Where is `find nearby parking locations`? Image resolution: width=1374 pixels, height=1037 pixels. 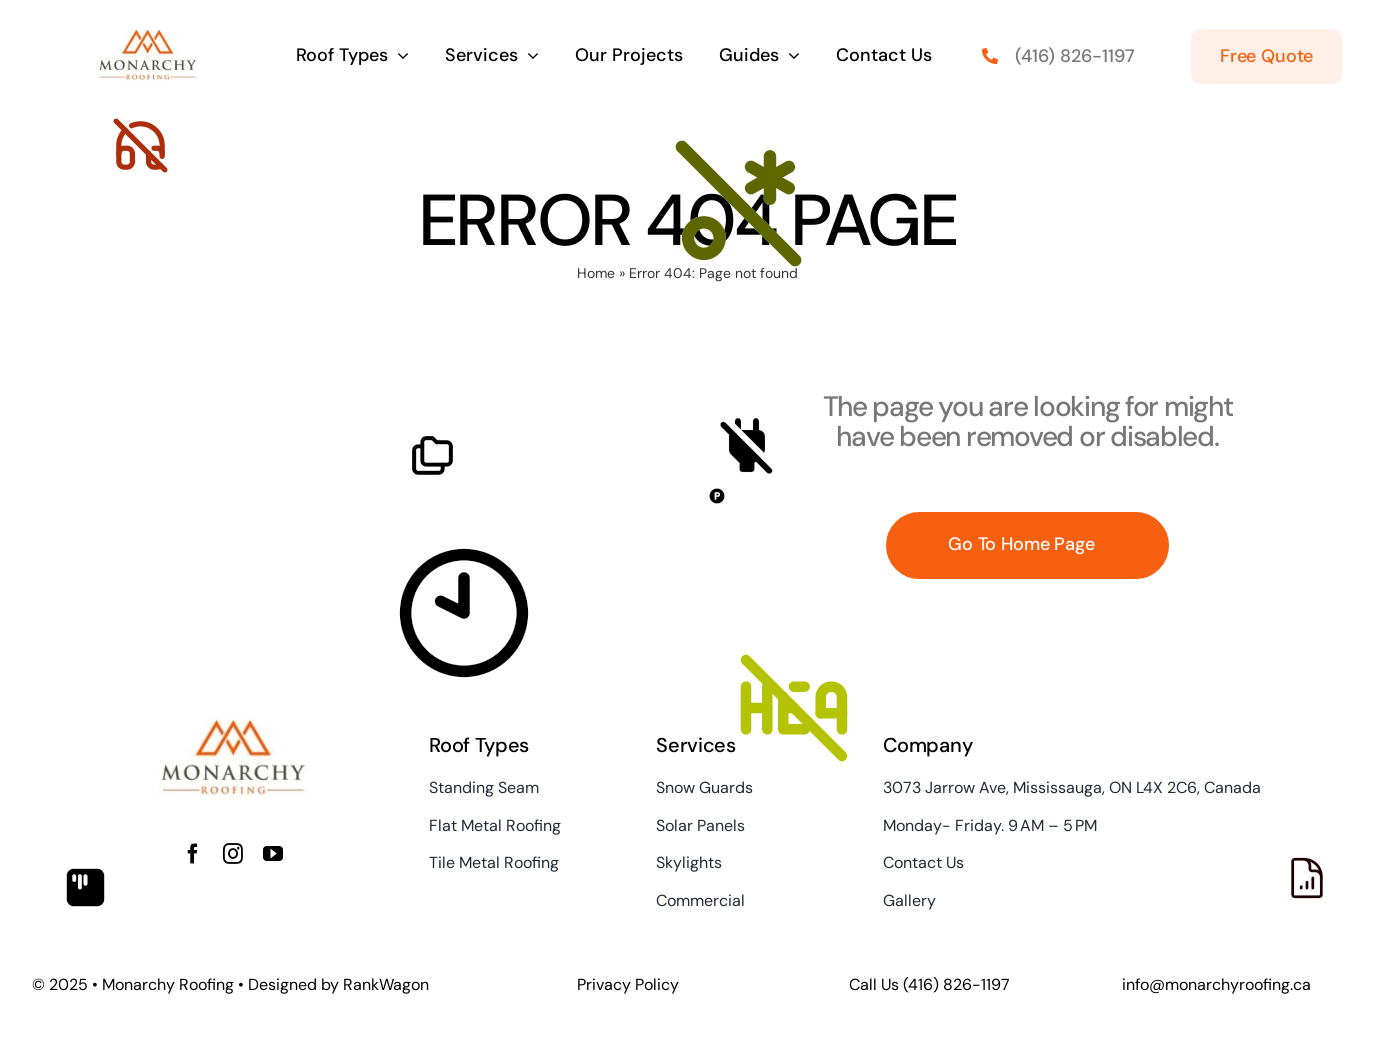
find nearby parking locations is located at coordinates (717, 496).